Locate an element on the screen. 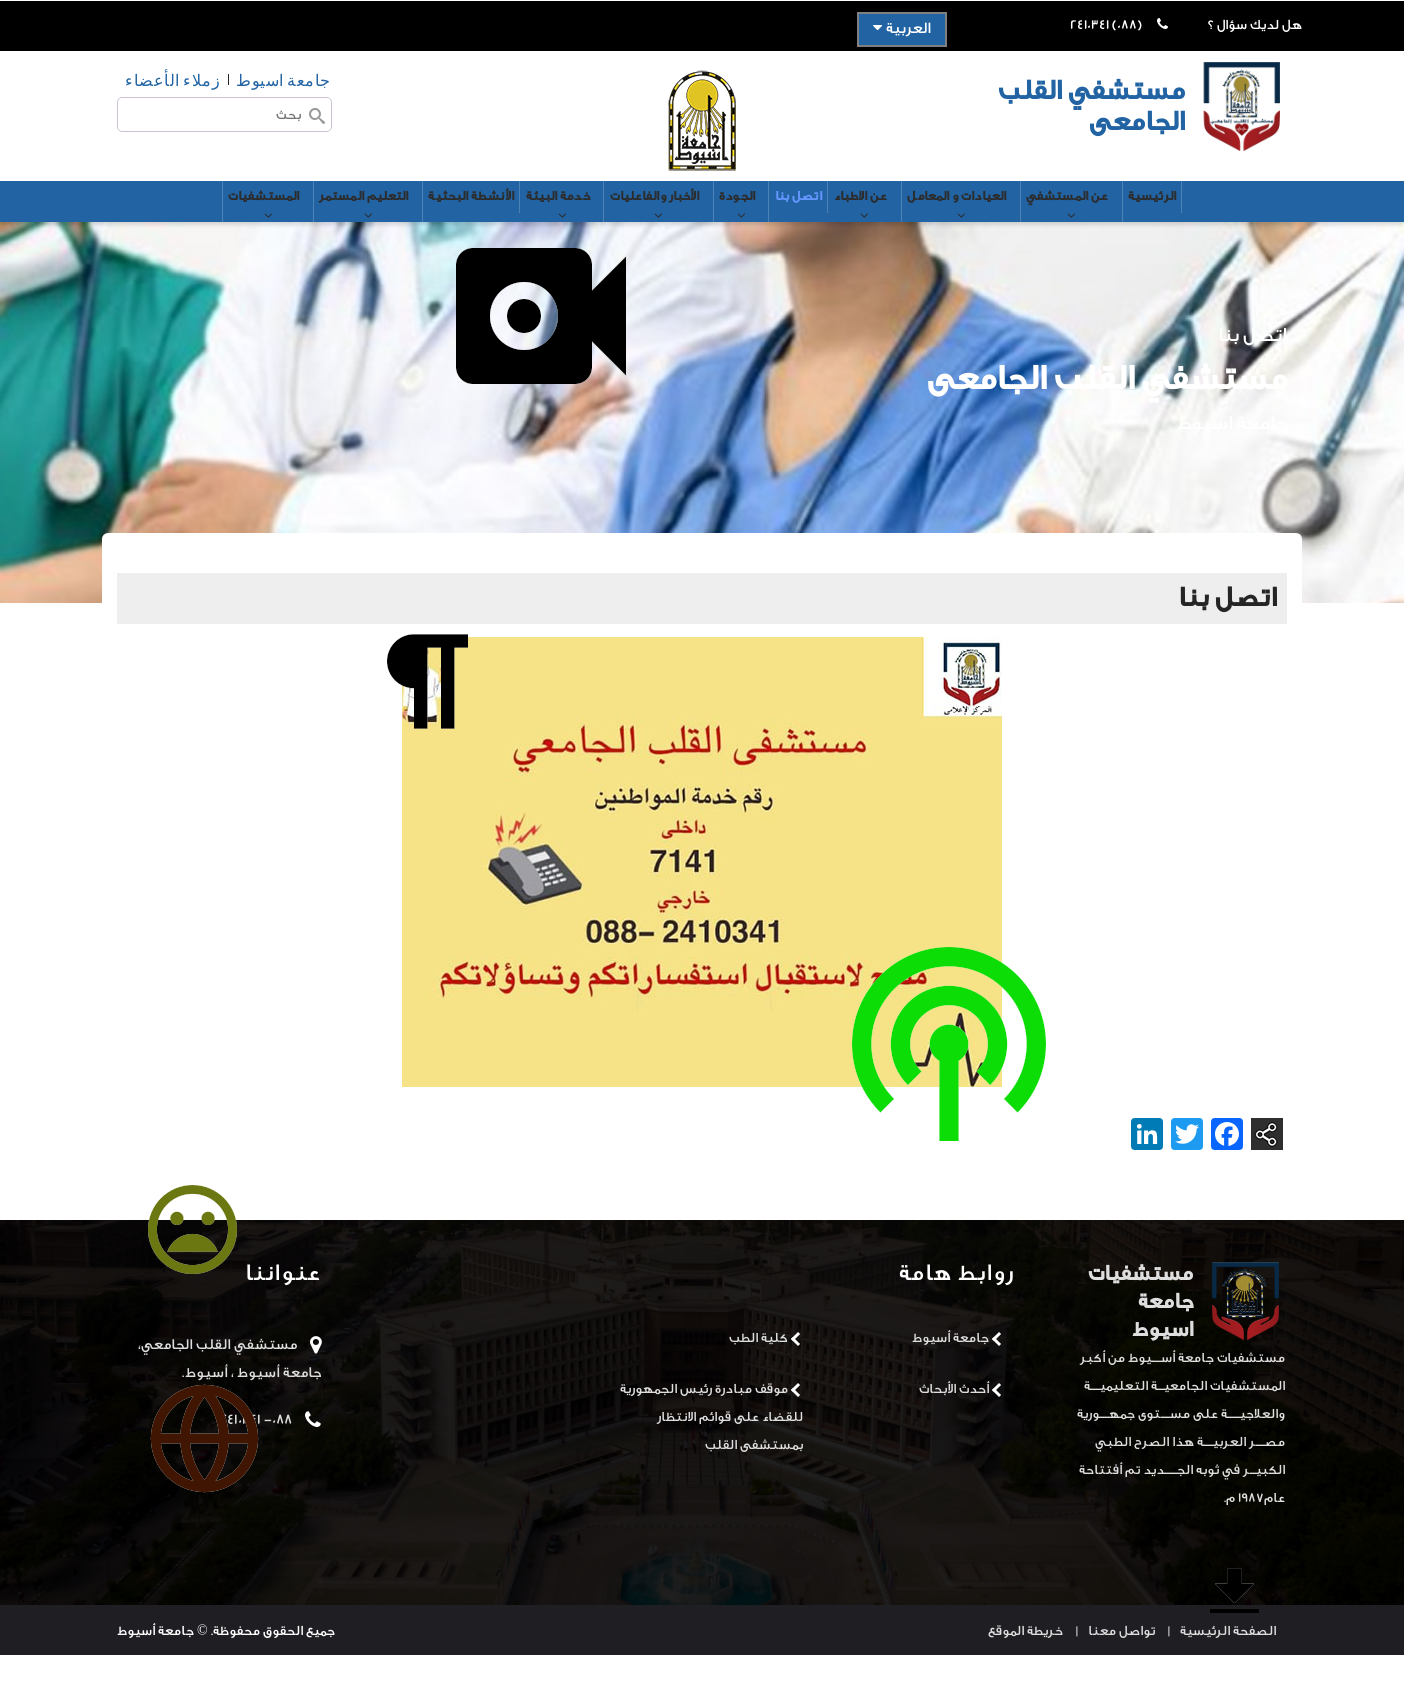  download a file or content is located at coordinates (1234, 1588).